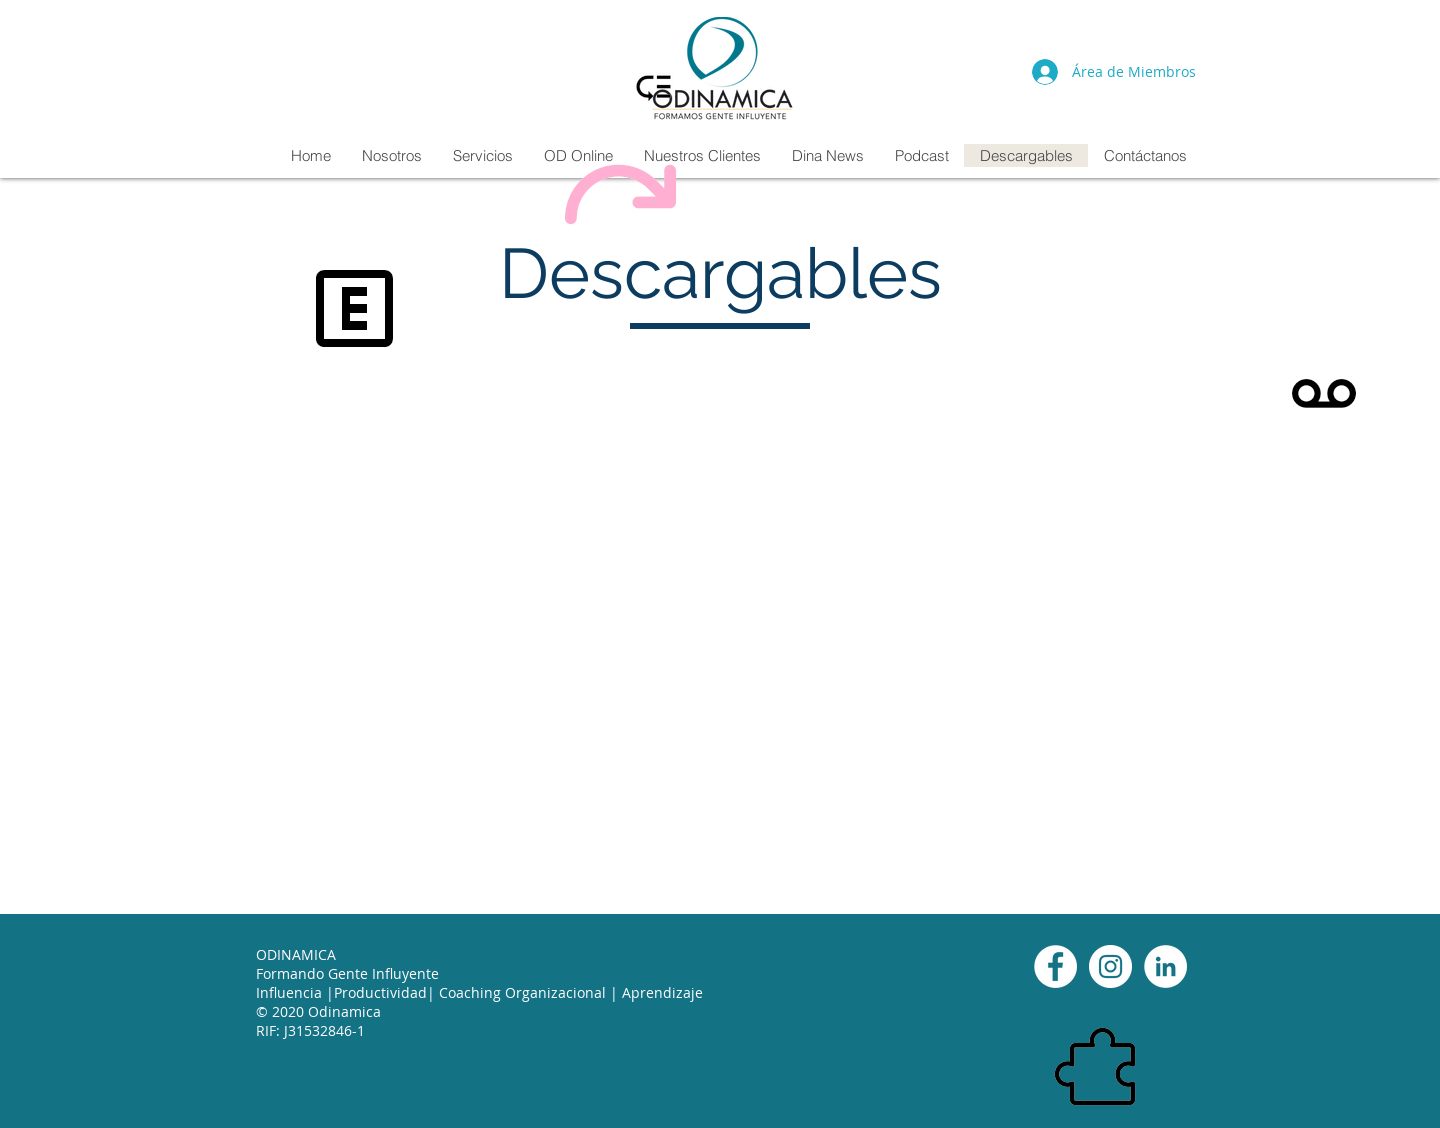 The image size is (1440, 1128). What do you see at coordinates (653, 87) in the screenshot?
I see `move item to lower priority in a list` at bounding box center [653, 87].